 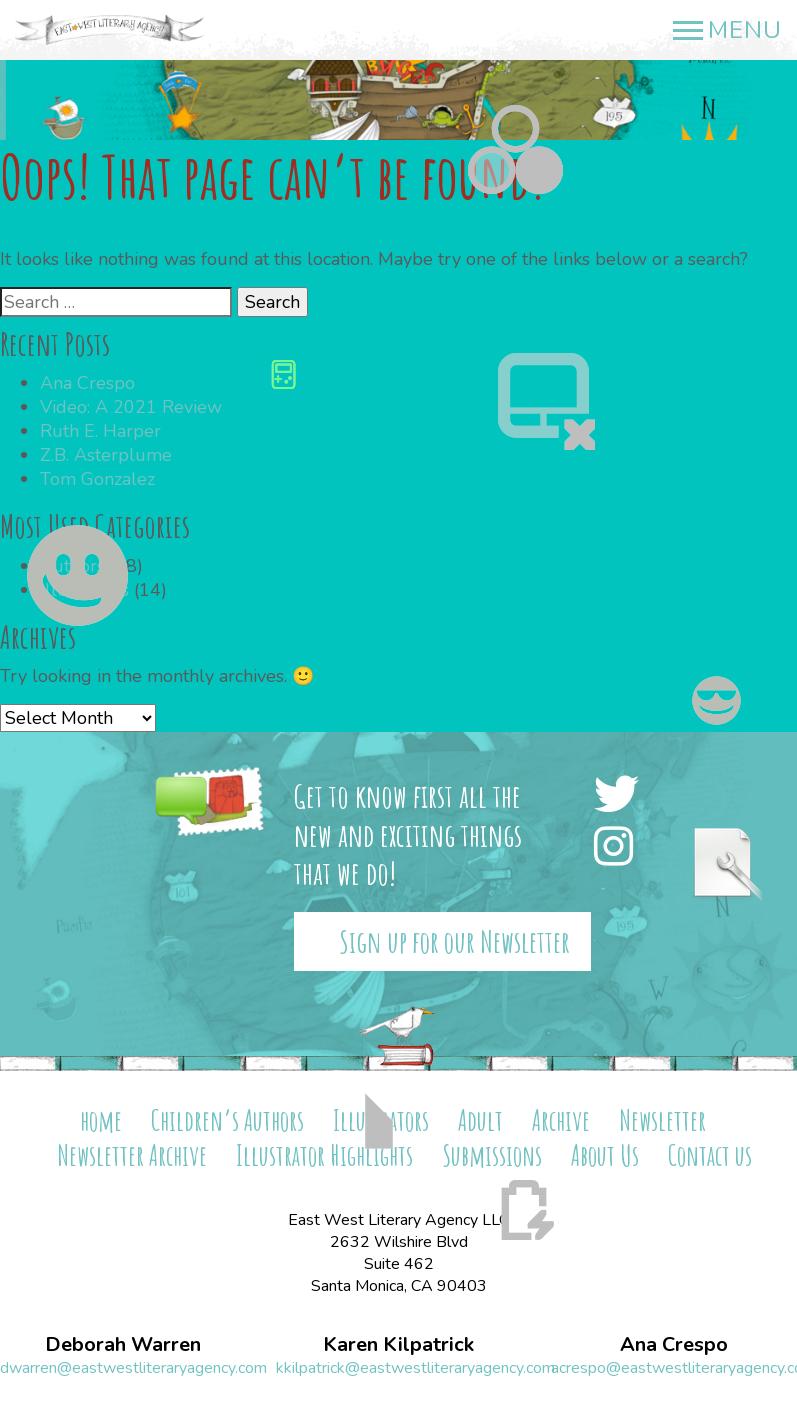 What do you see at coordinates (379, 1121) in the screenshot?
I see `start text selection from the right side` at bounding box center [379, 1121].